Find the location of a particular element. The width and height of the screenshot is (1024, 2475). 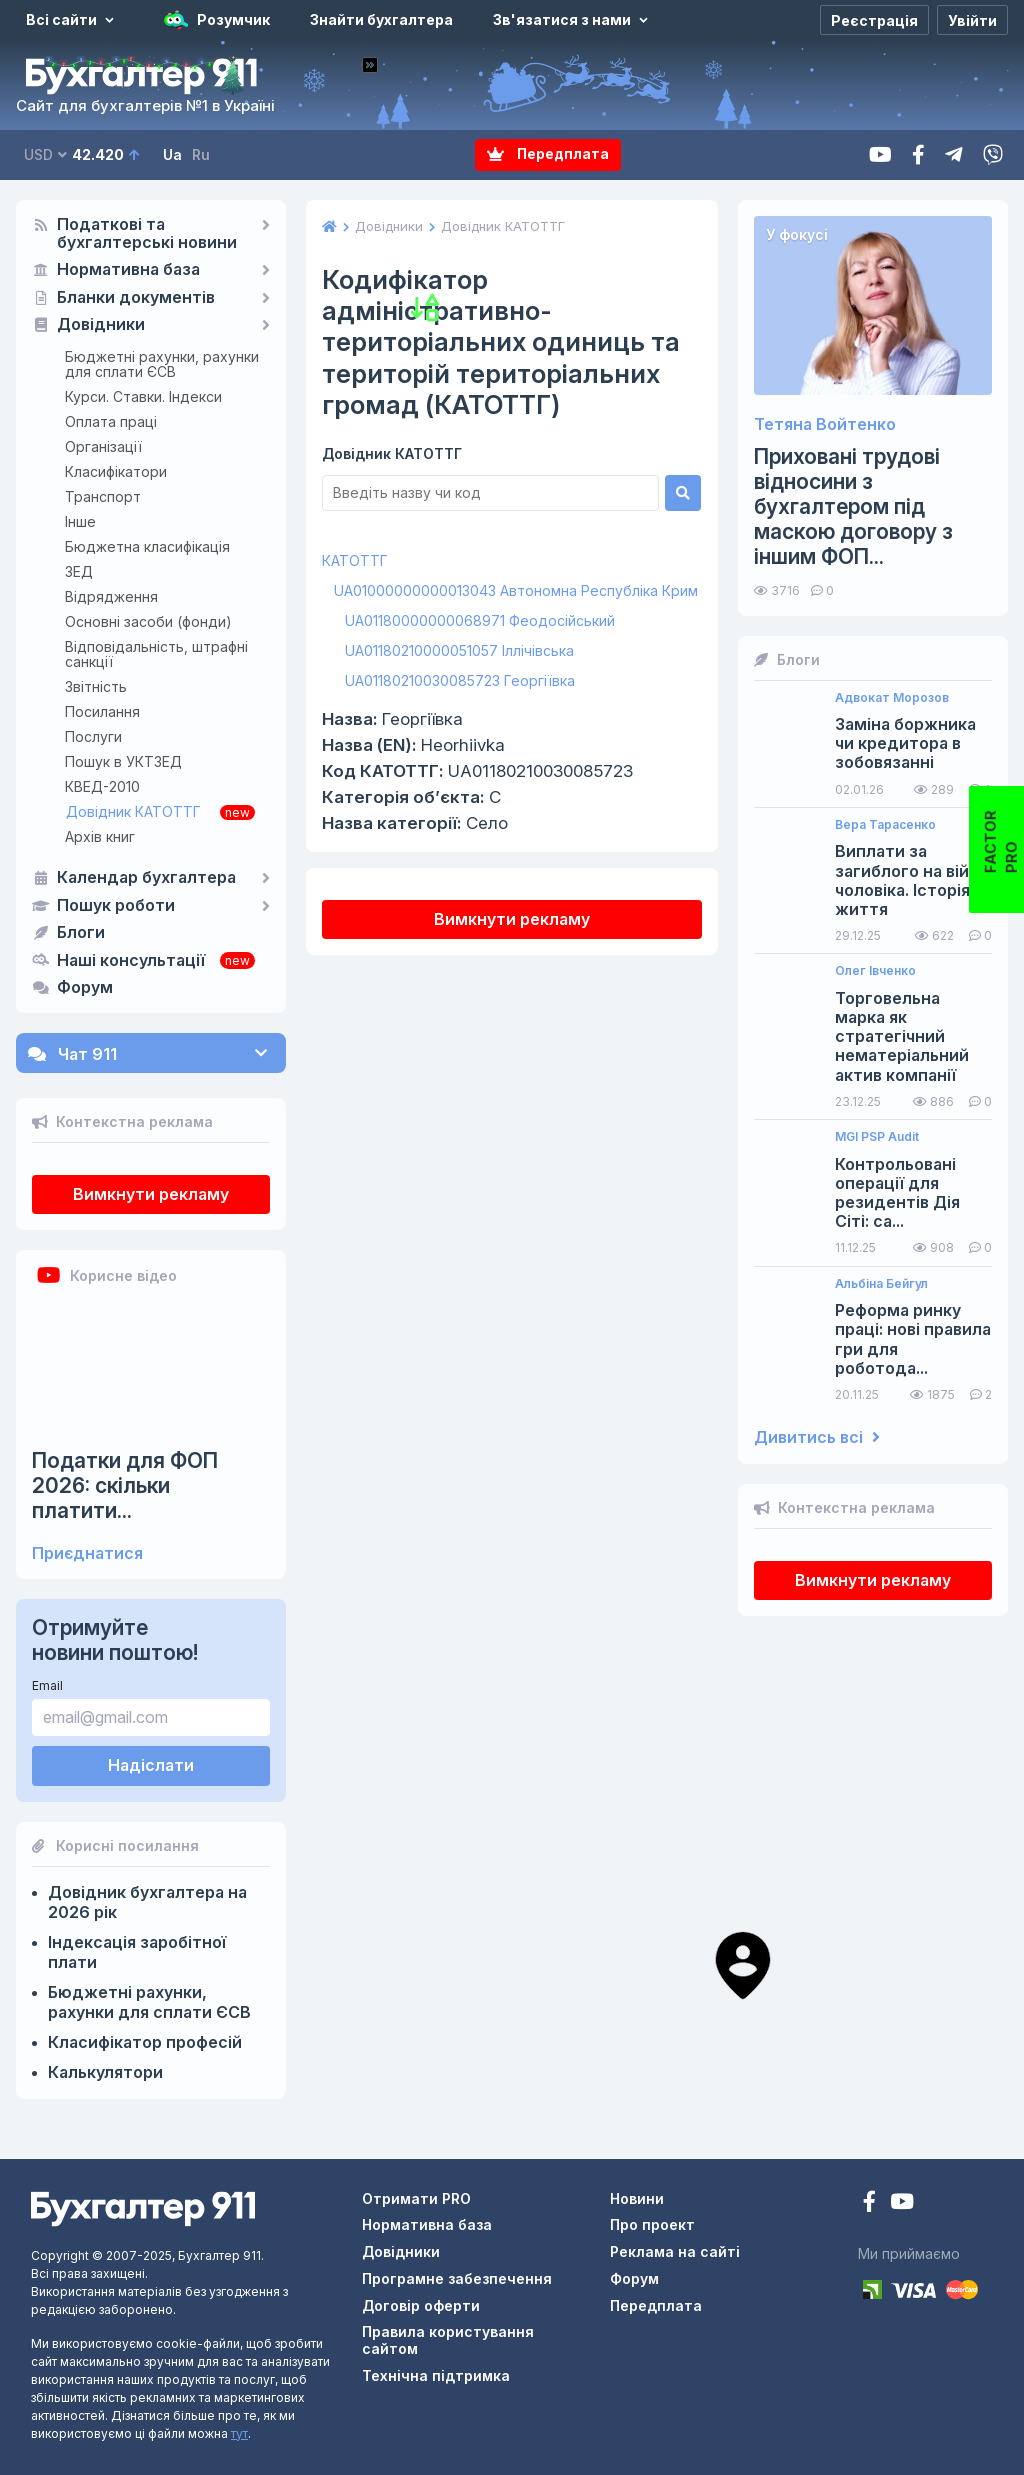

view a contact's location on the map is located at coordinates (743, 1966).